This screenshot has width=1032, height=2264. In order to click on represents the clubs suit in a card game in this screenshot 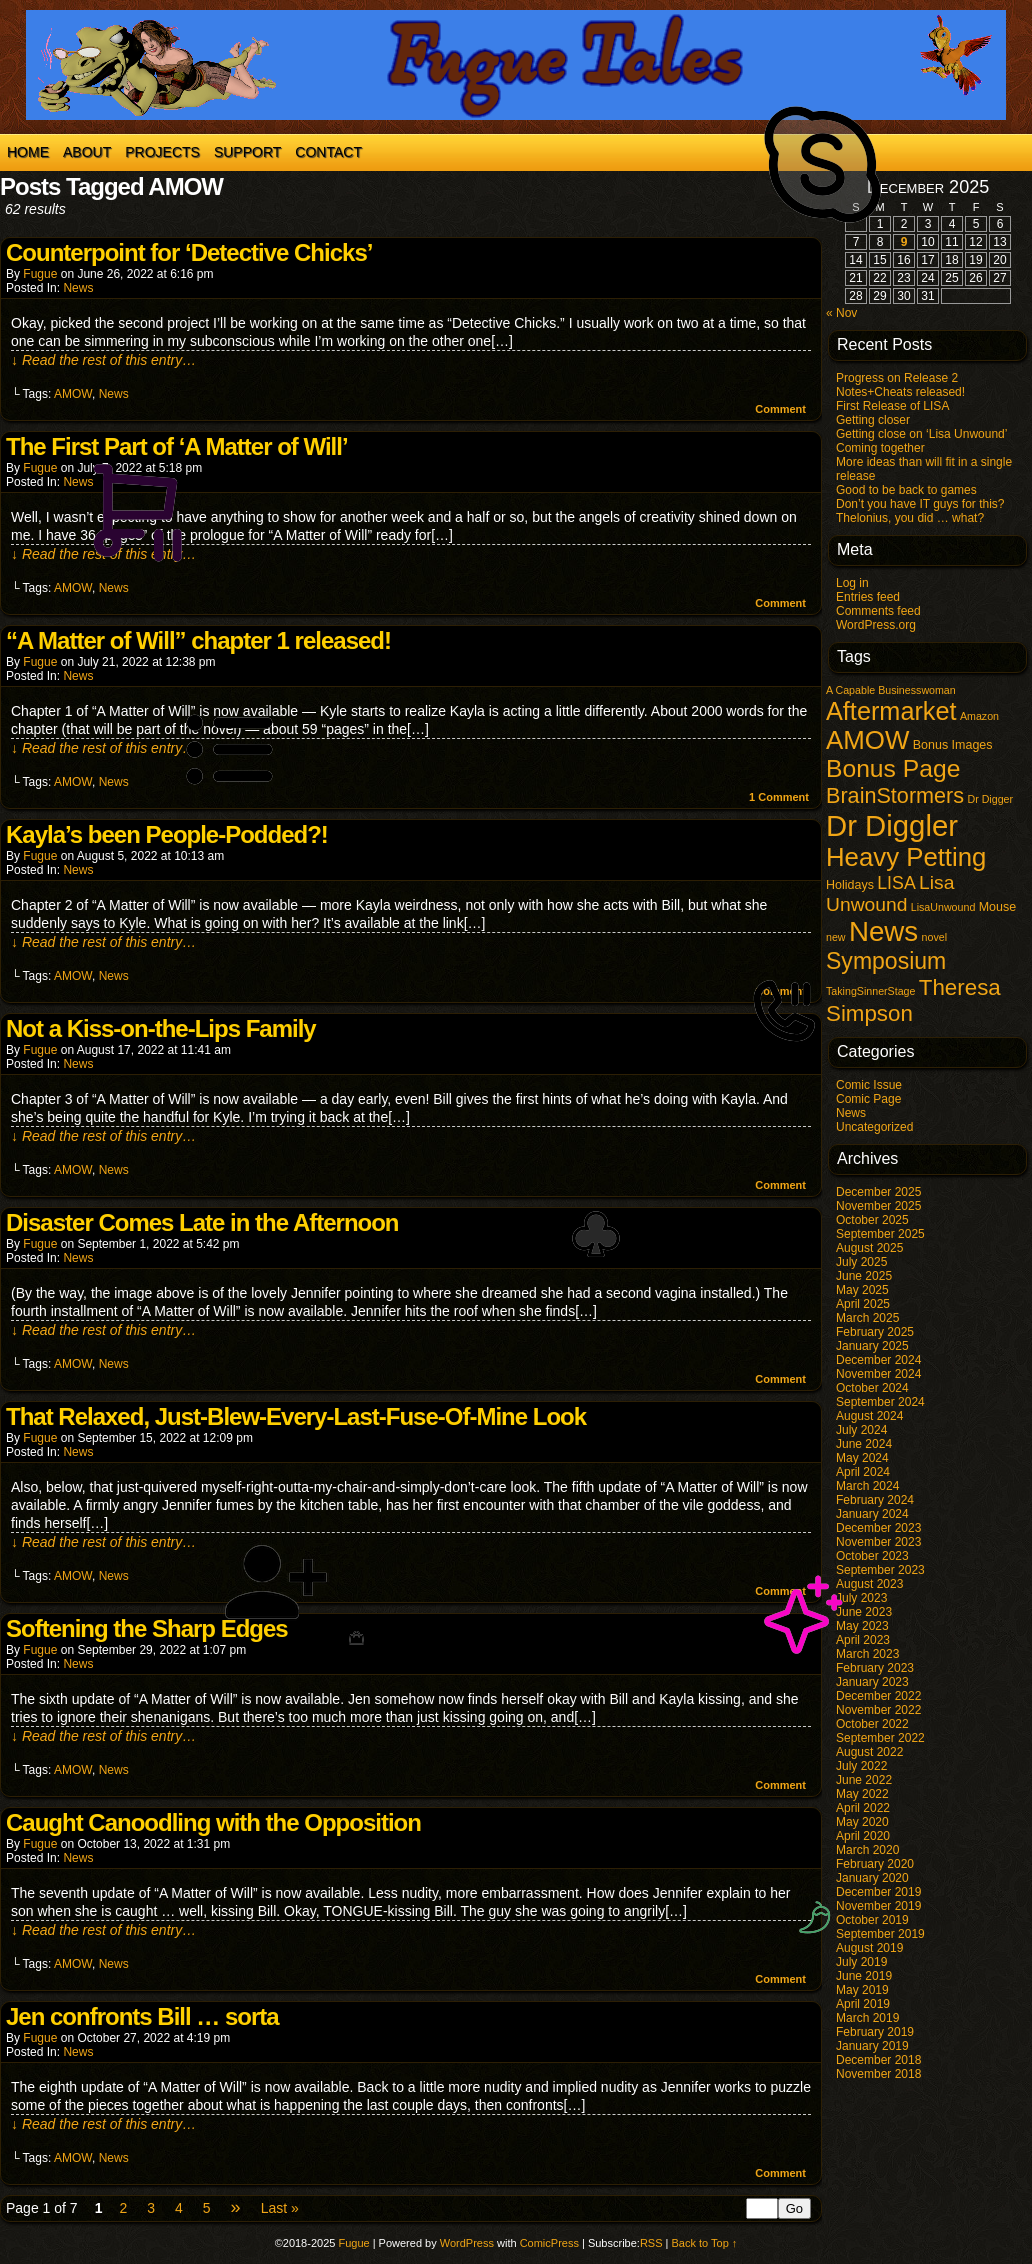, I will do `click(596, 1235)`.